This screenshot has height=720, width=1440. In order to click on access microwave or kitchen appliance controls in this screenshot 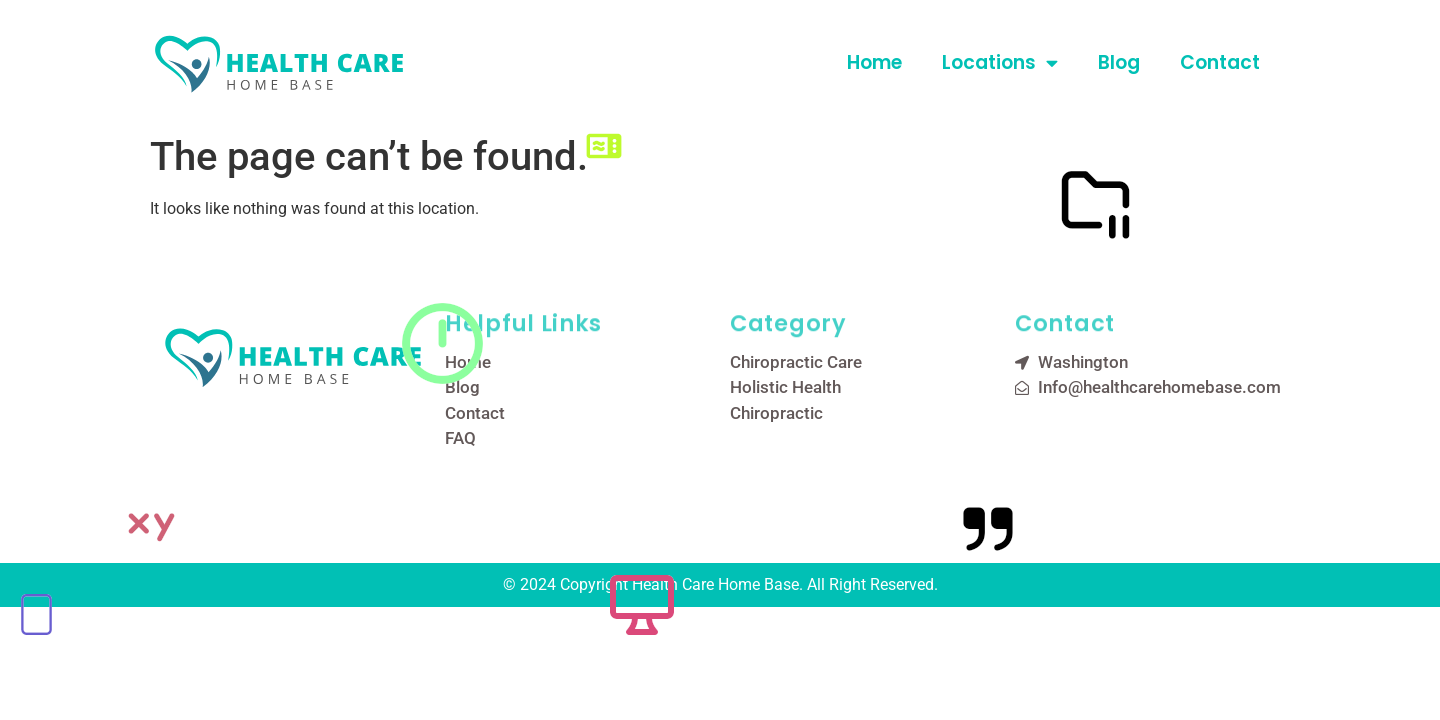, I will do `click(604, 146)`.